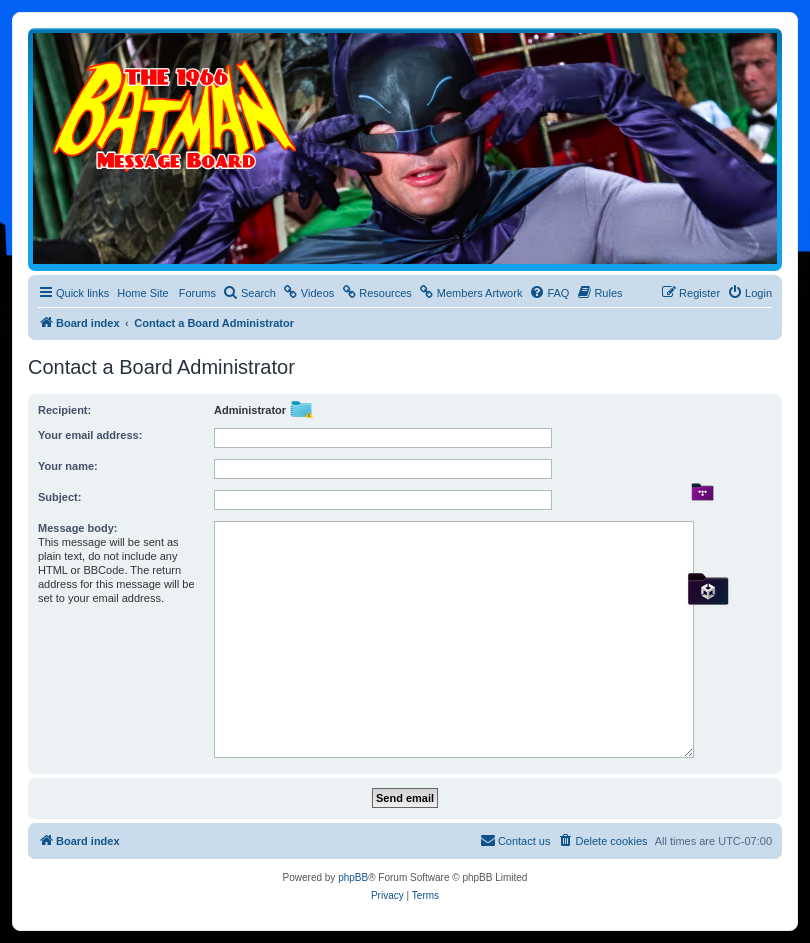 This screenshot has width=810, height=943. I want to click on open unity project files folder, so click(708, 590).